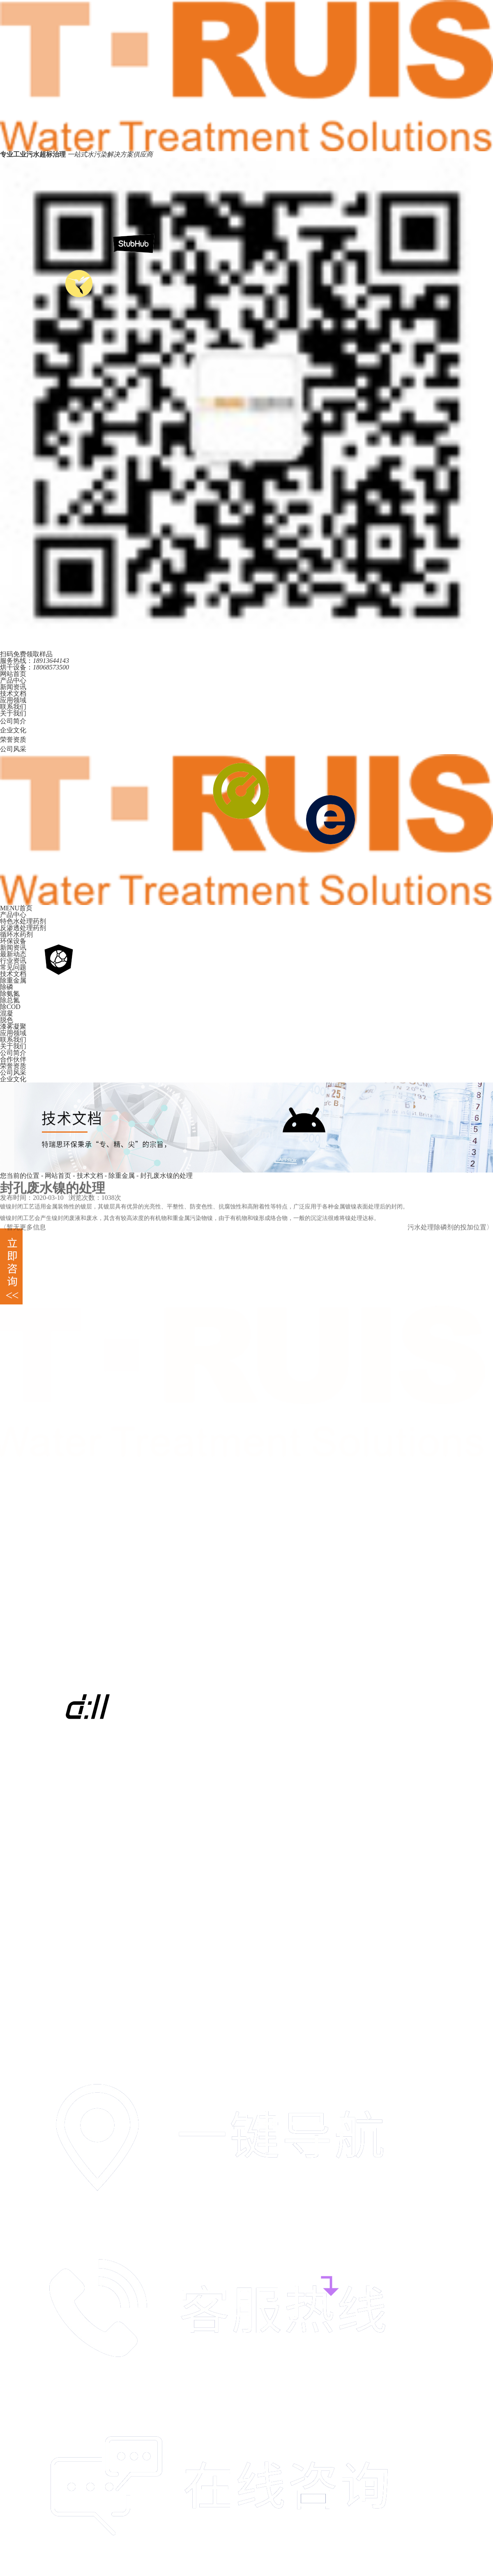  What do you see at coordinates (241, 791) in the screenshot?
I see `open the dashboard` at bounding box center [241, 791].